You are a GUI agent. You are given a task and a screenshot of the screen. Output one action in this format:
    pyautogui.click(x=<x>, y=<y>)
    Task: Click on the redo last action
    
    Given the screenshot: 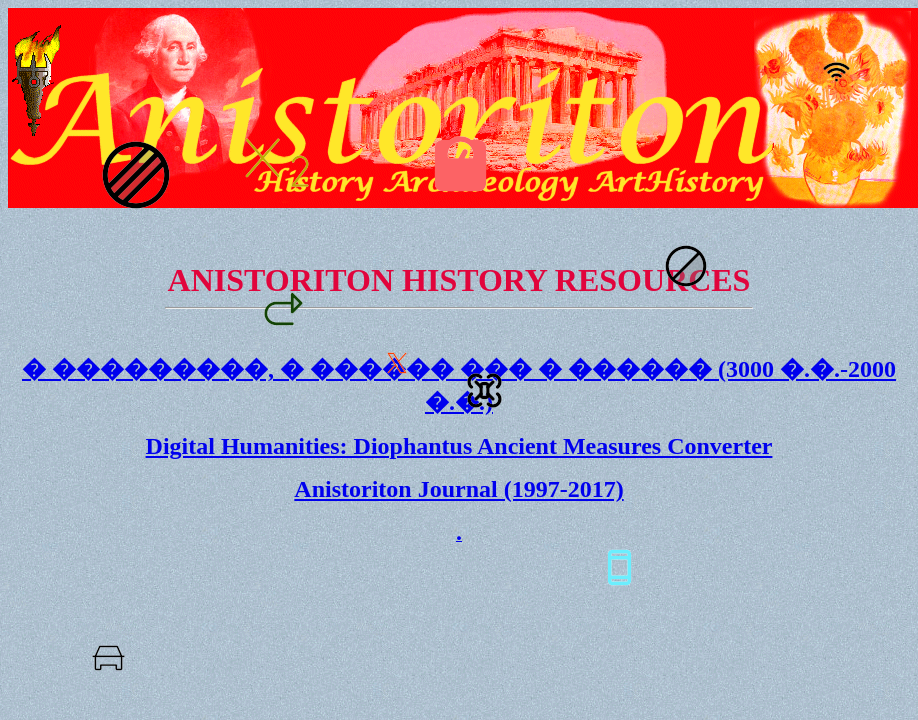 What is the action you would take?
    pyautogui.click(x=283, y=310)
    